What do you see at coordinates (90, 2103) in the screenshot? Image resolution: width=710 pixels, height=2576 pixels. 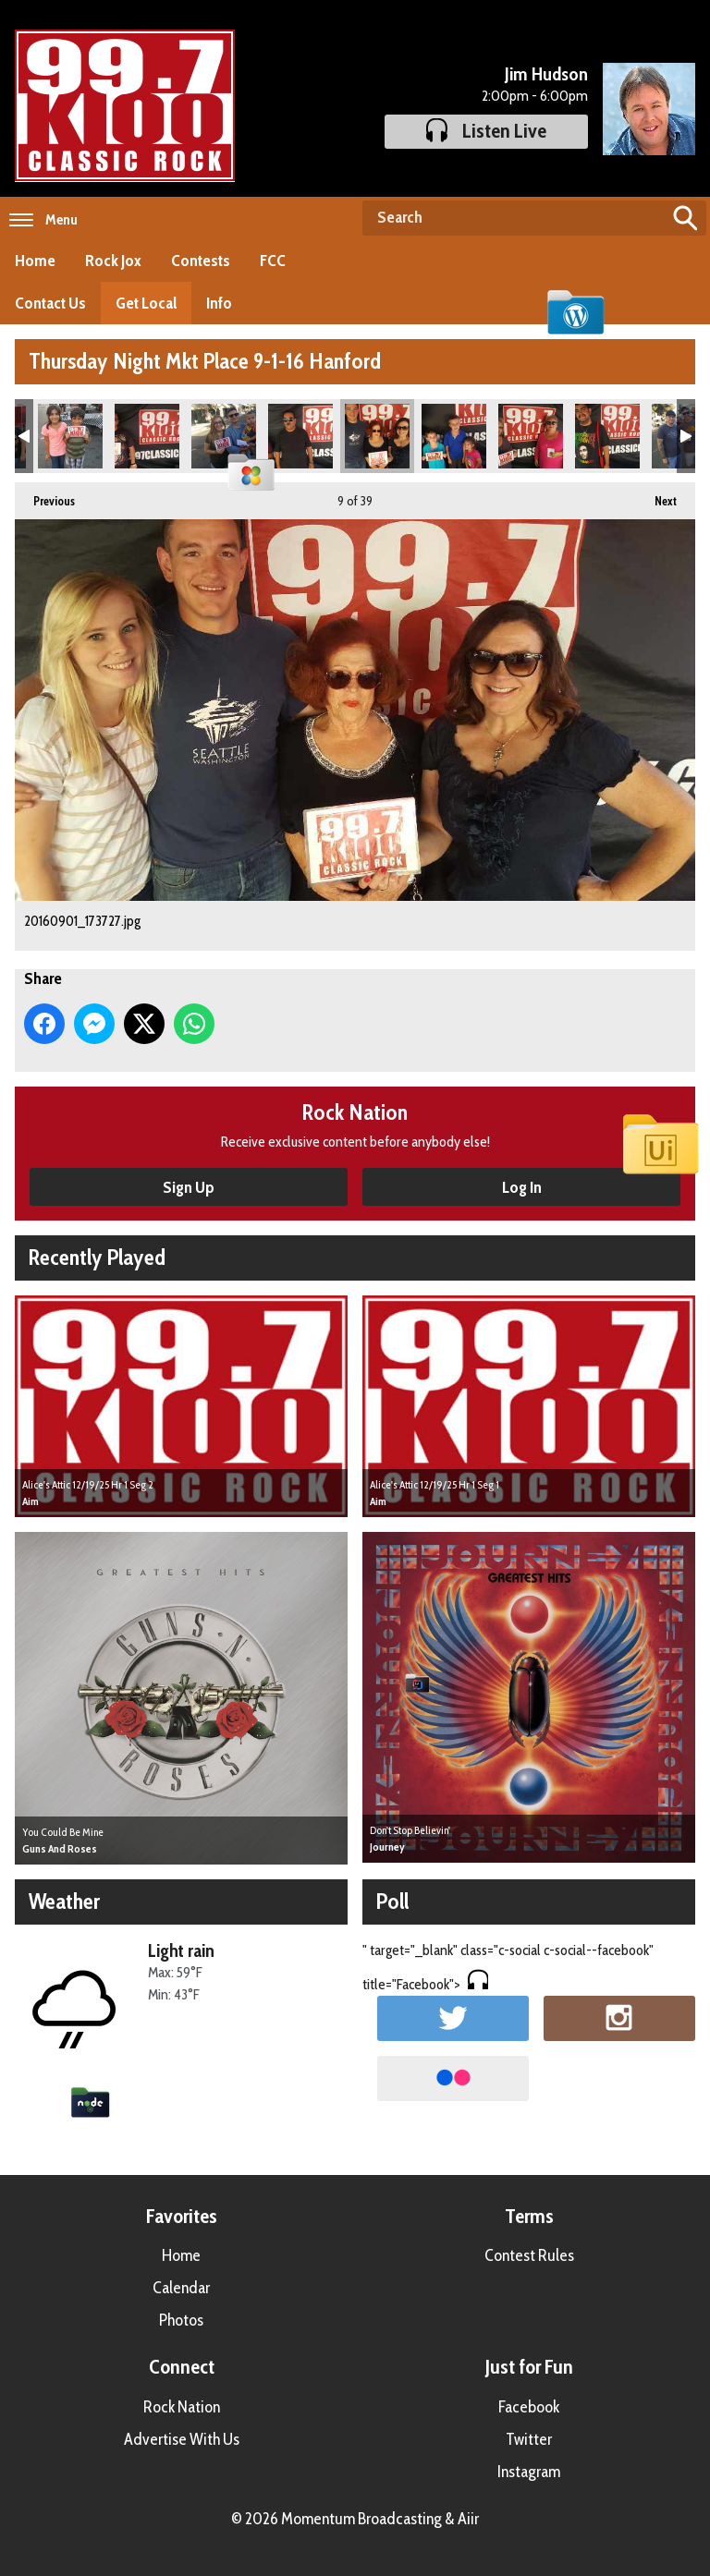 I see `open folder containing node.js project files` at bounding box center [90, 2103].